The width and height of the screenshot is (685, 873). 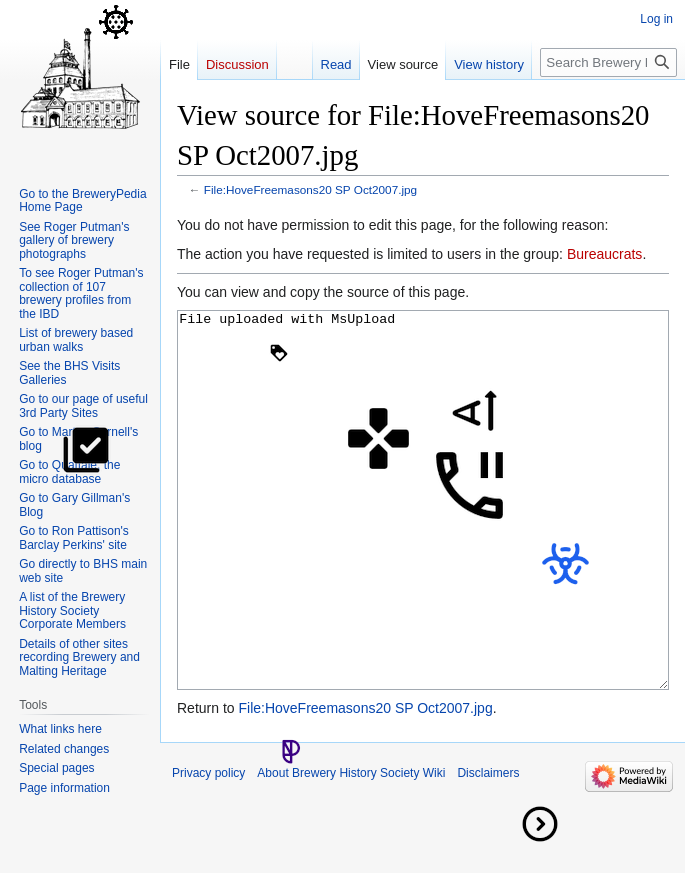 I want to click on go to next item or step, so click(x=540, y=824).